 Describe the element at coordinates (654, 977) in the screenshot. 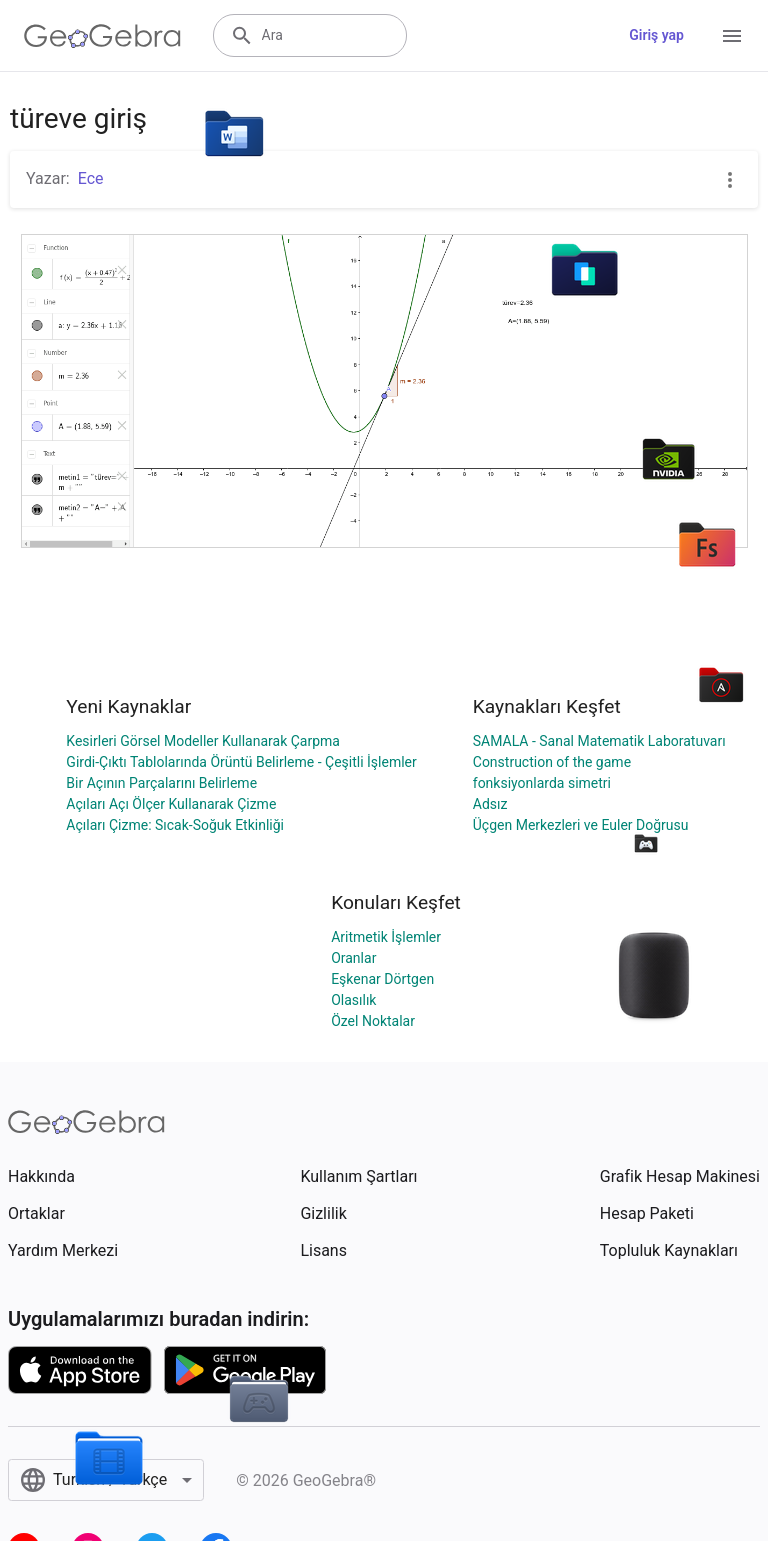

I see `apple homepod smart speaker device` at that location.